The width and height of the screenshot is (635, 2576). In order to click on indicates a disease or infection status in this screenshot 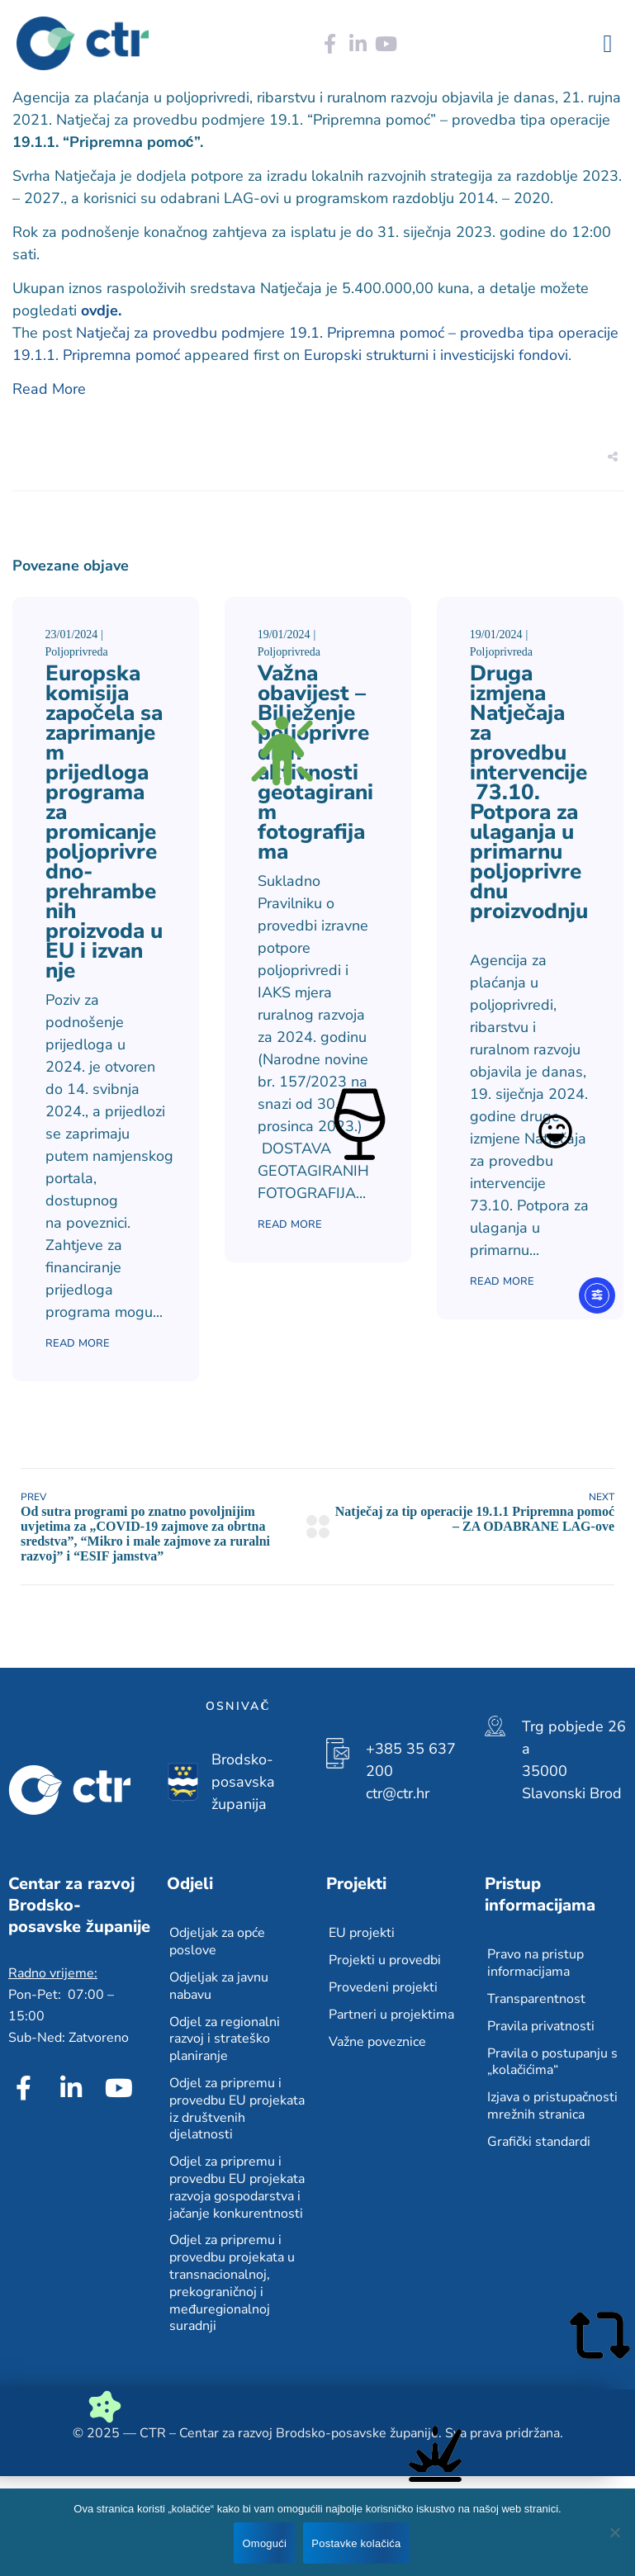, I will do `click(105, 2407)`.